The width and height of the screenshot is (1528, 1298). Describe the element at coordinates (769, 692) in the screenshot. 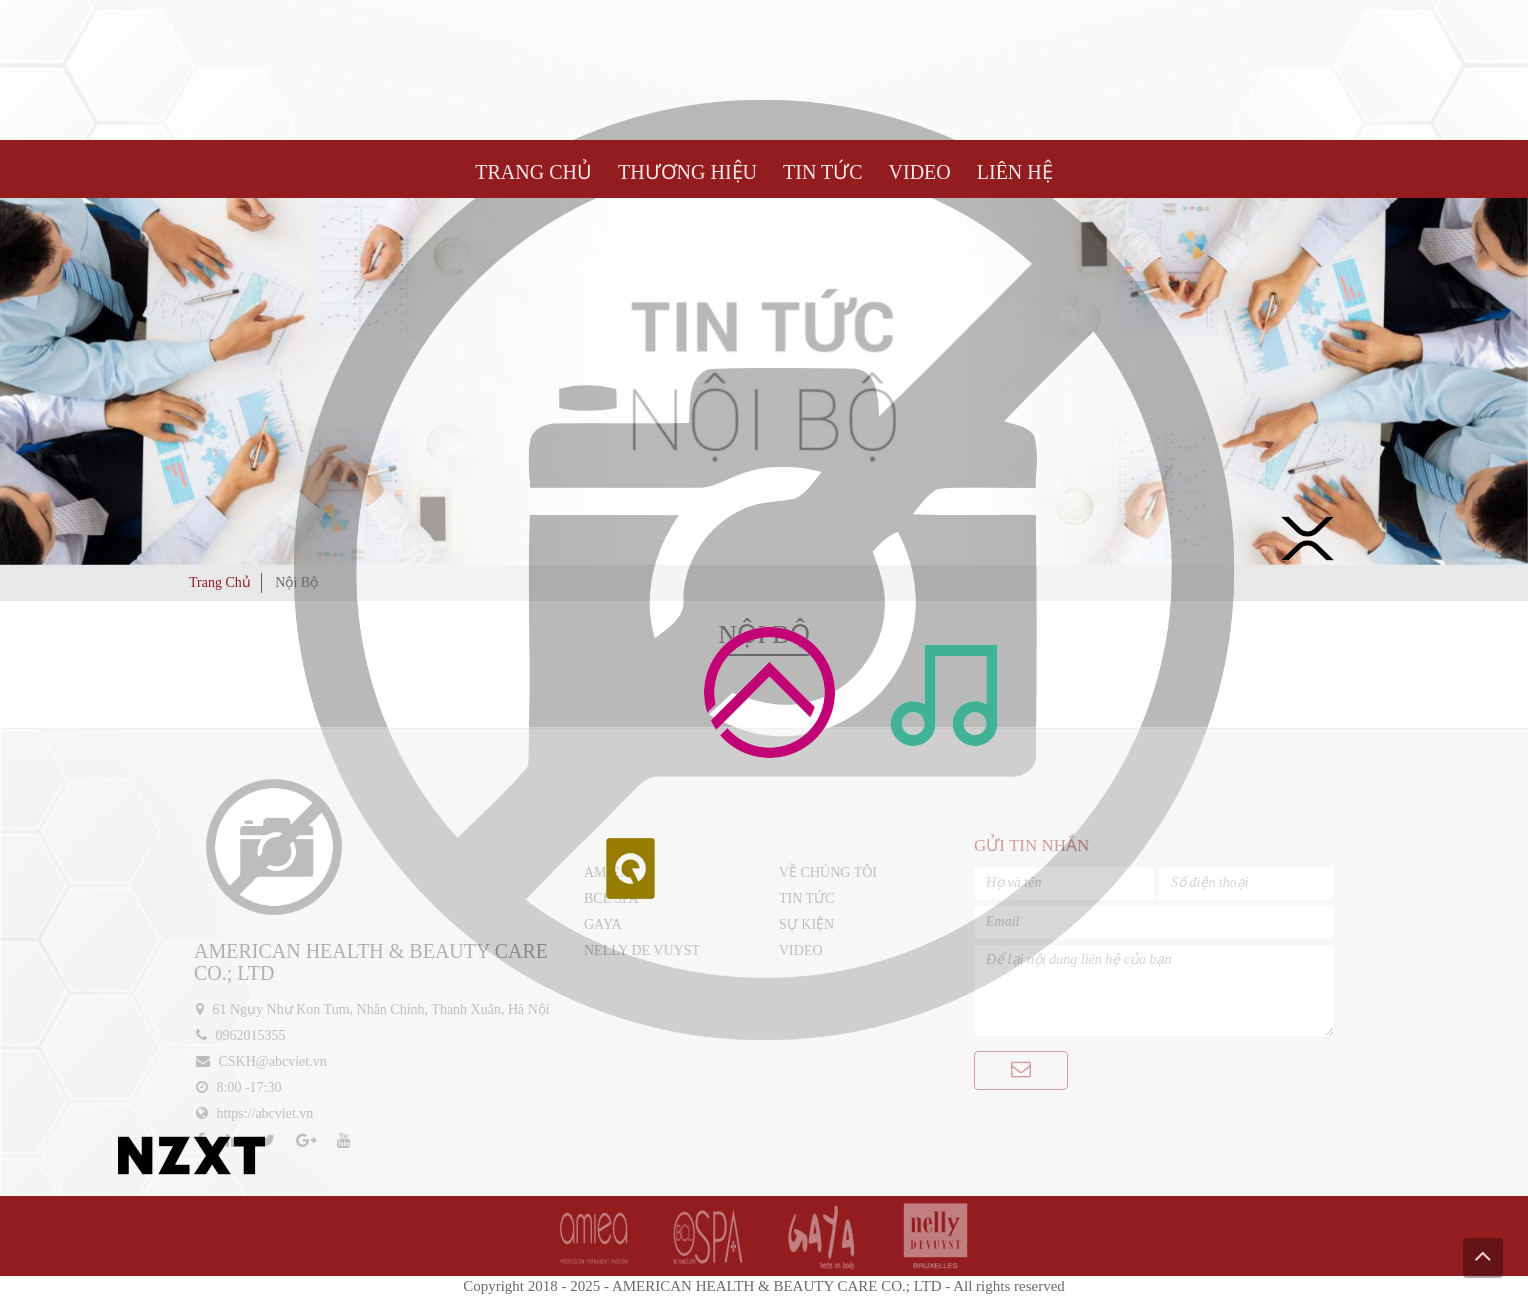

I see `open the openHAB smart home dashboard` at that location.